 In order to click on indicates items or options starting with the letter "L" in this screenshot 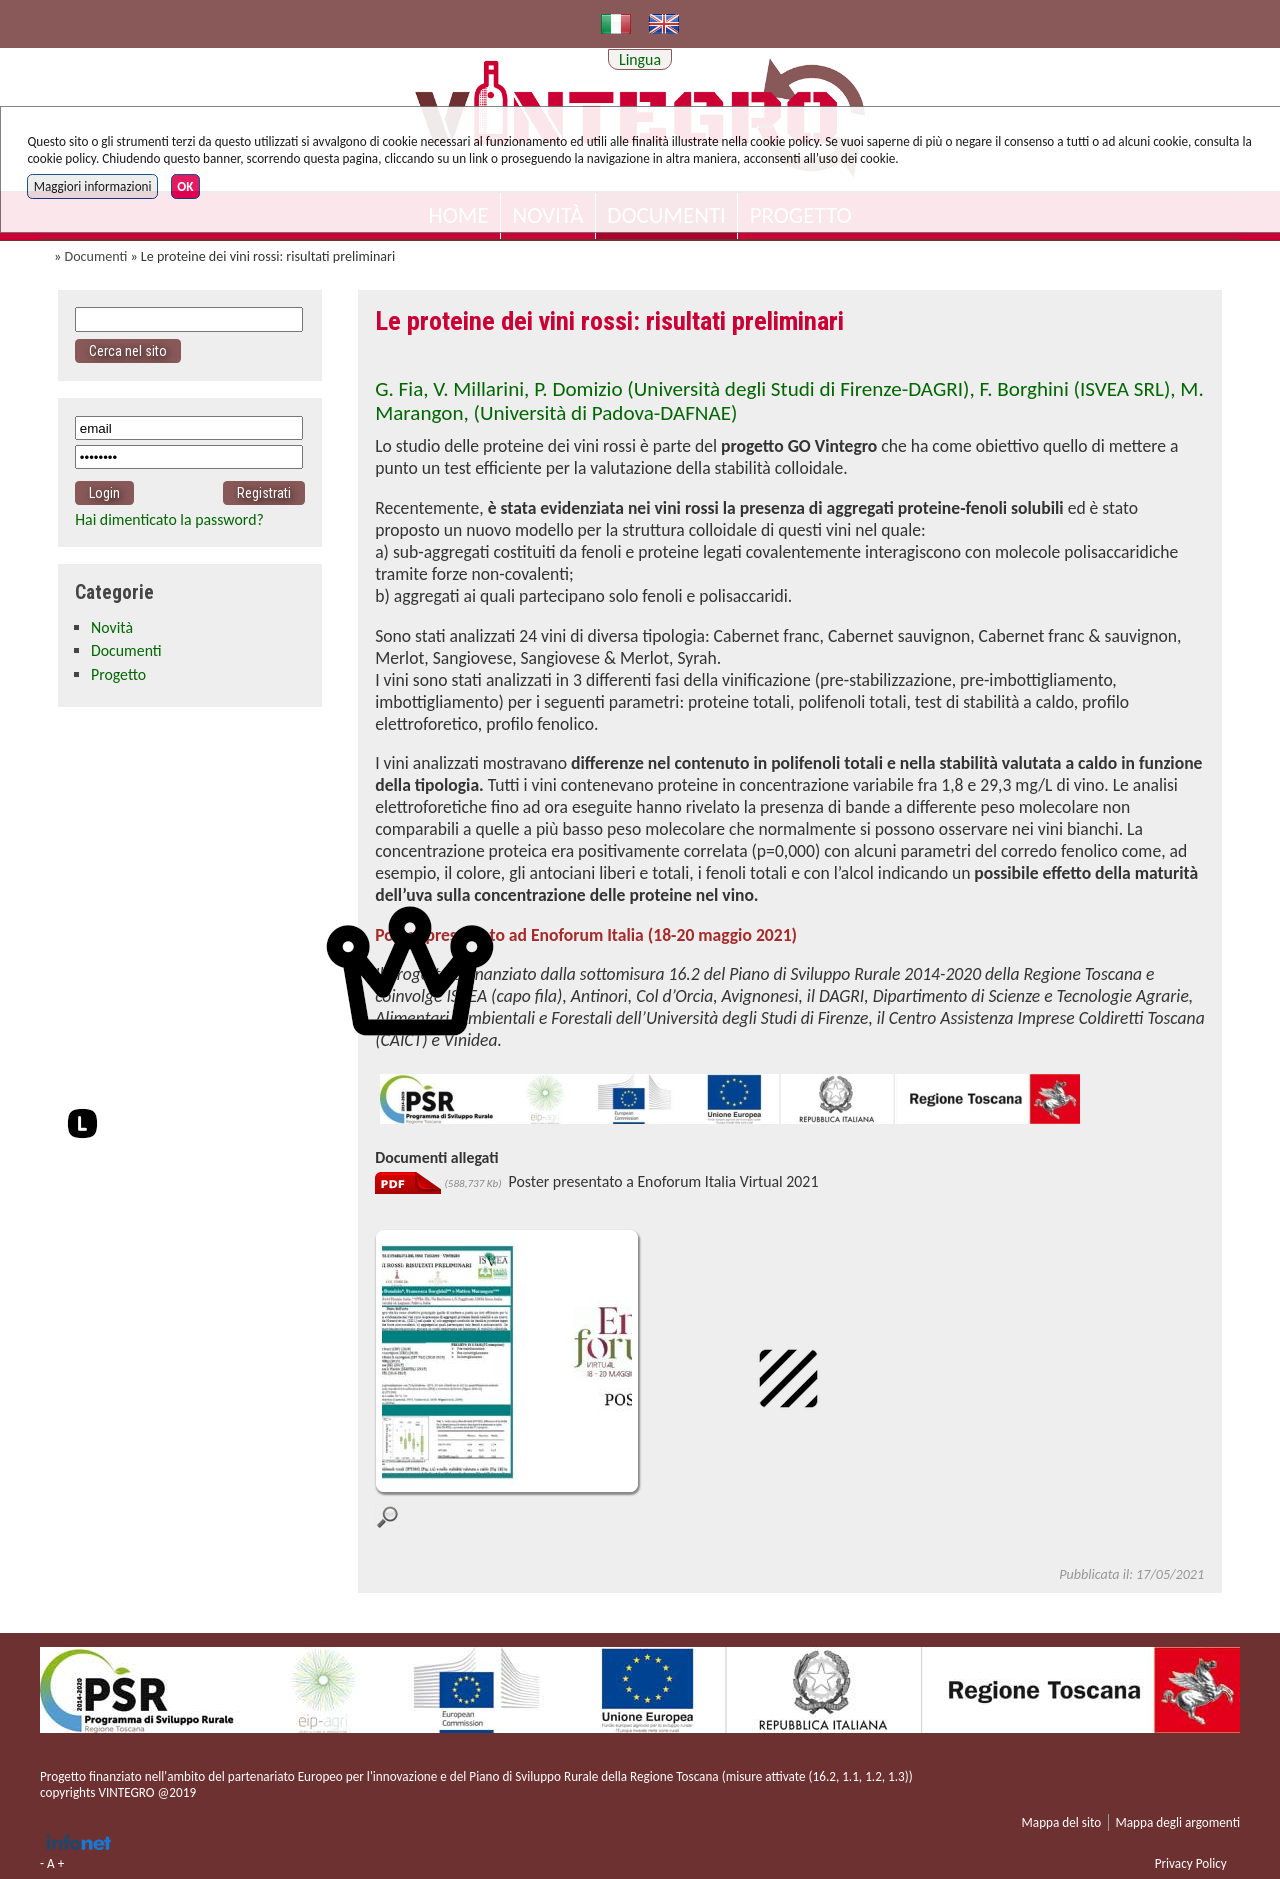, I will do `click(82, 1123)`.